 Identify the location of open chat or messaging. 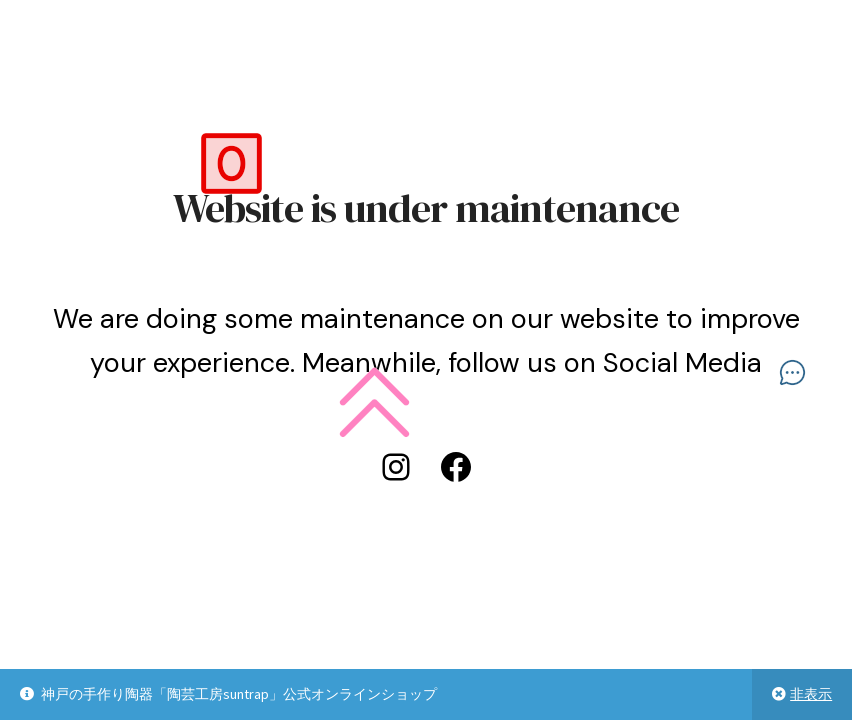
(792, 372).